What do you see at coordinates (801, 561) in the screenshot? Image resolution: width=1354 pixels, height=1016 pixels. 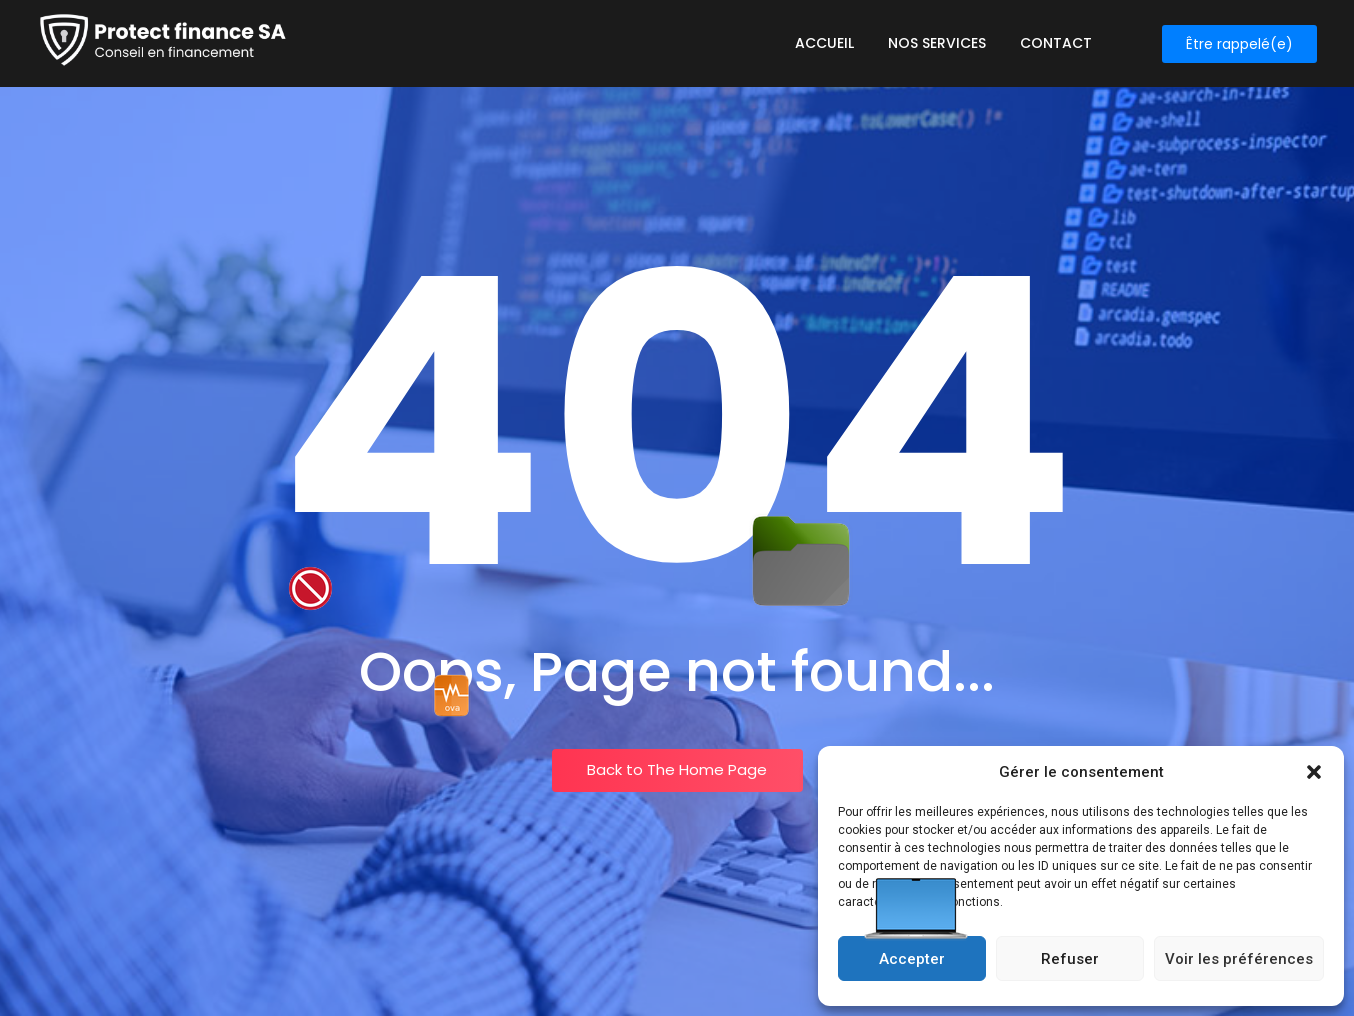 I see `view contents of an open folder` at bounding box center [801, 561].